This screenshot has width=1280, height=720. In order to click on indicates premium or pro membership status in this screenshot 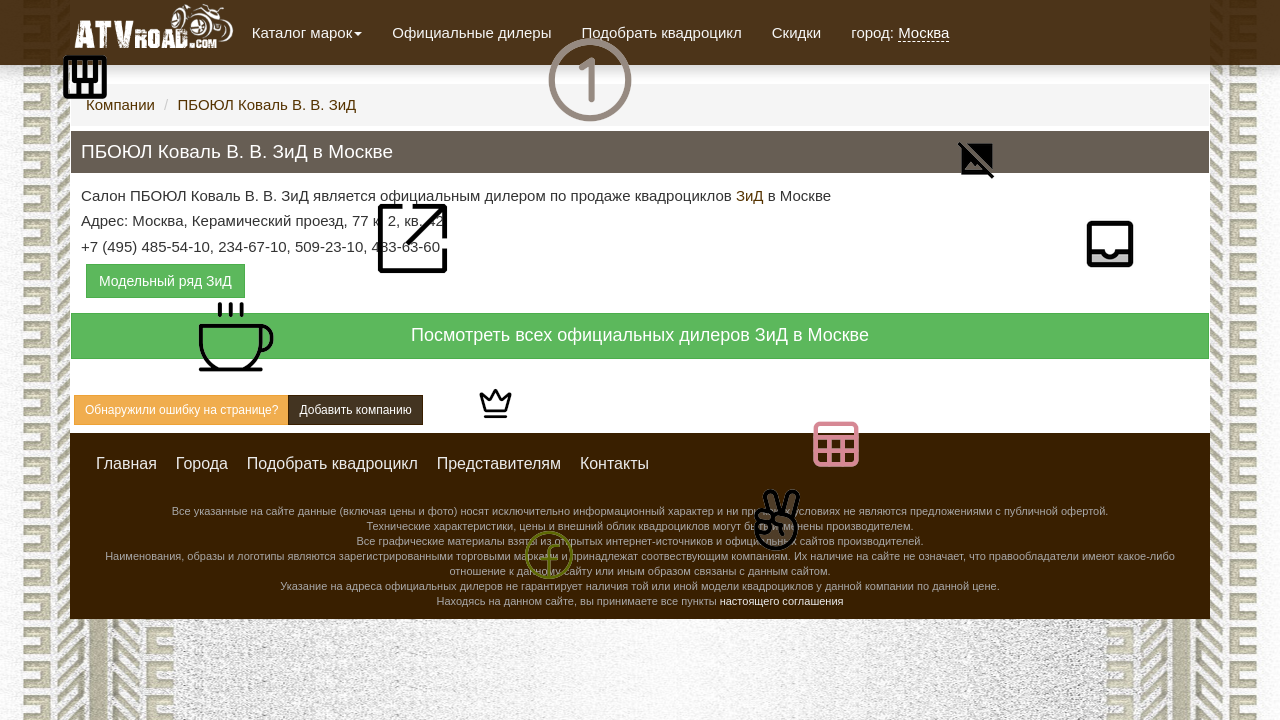, I will do `click(495, 403)`.